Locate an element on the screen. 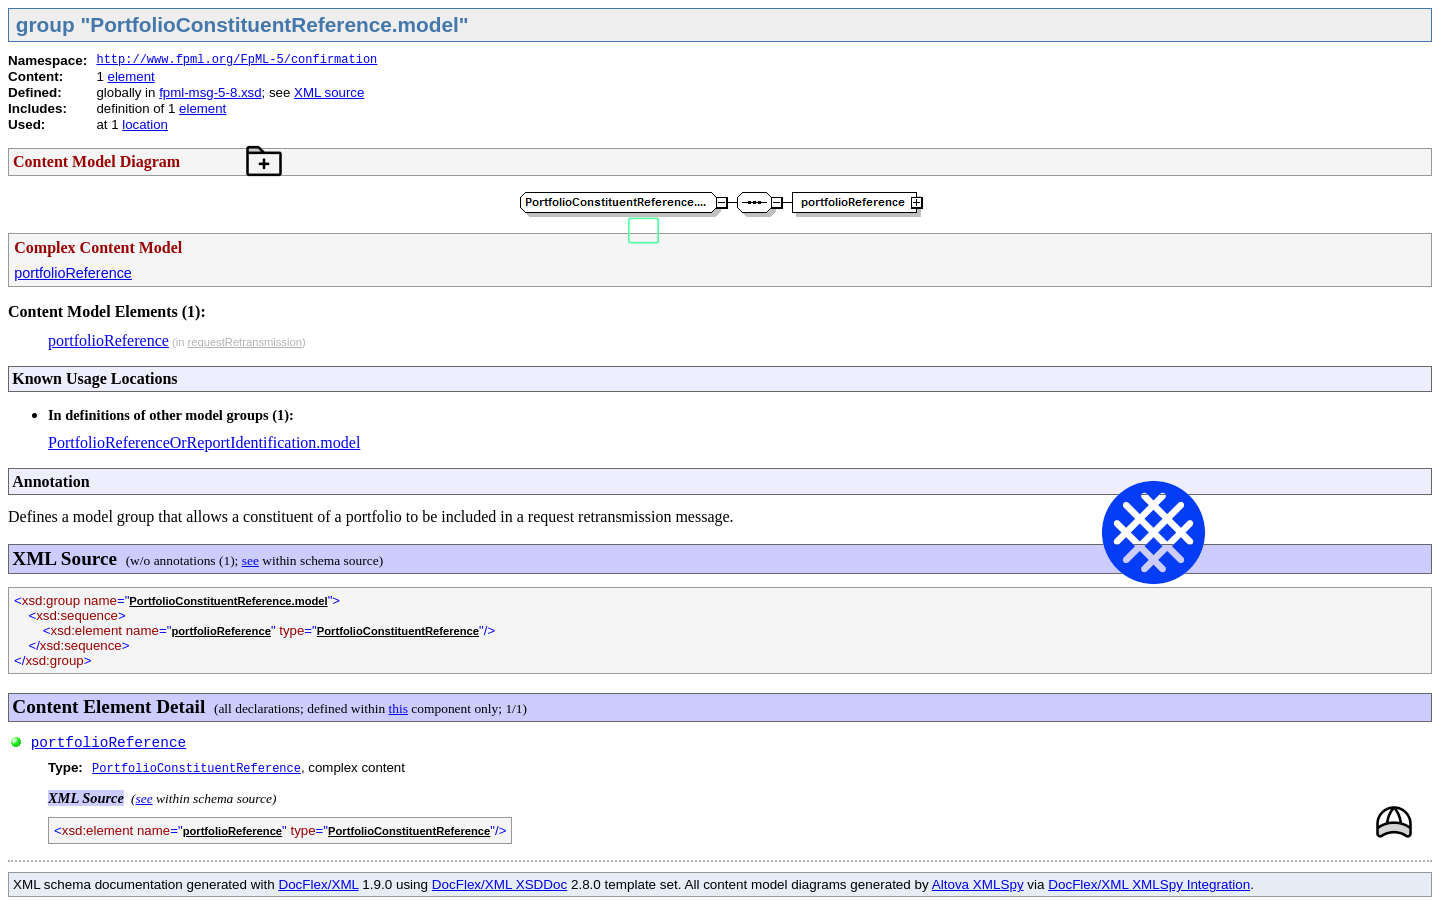 Image resolution: width=1440 pixels, height=905 pixels. select or crop a rectangular area is located at coordinates (643, 230).